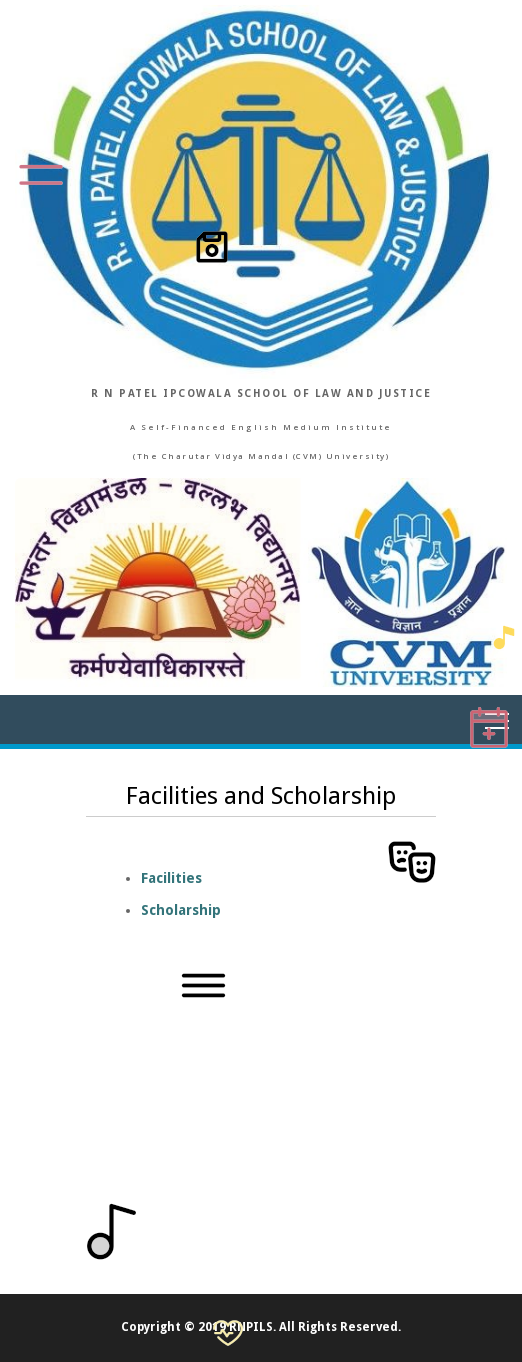 This screenshot has width=522, height=1362. What do you see at coordinates (111, 1230) in the screenshot?
I see `access music or audio player` at bounding box center [111, 1230].